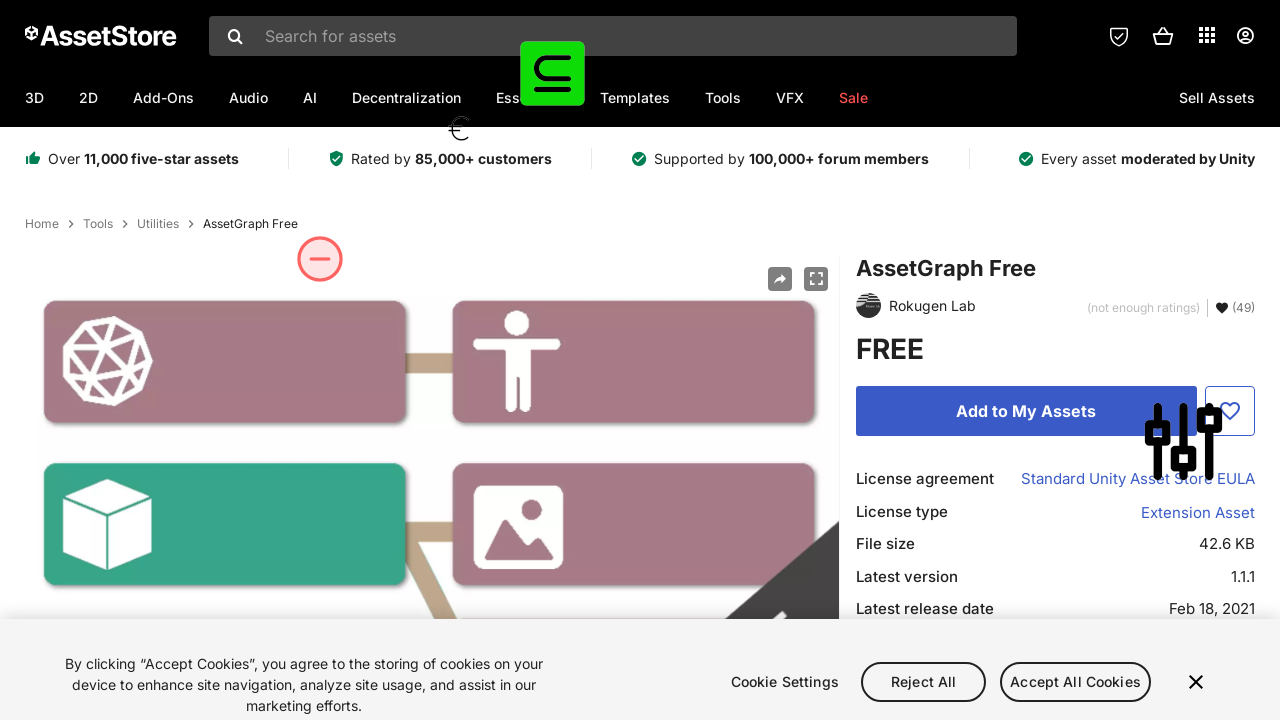  Describe the element at coordinates (460, 128) in the screenshot. I see `view or select euro currency` at that location.